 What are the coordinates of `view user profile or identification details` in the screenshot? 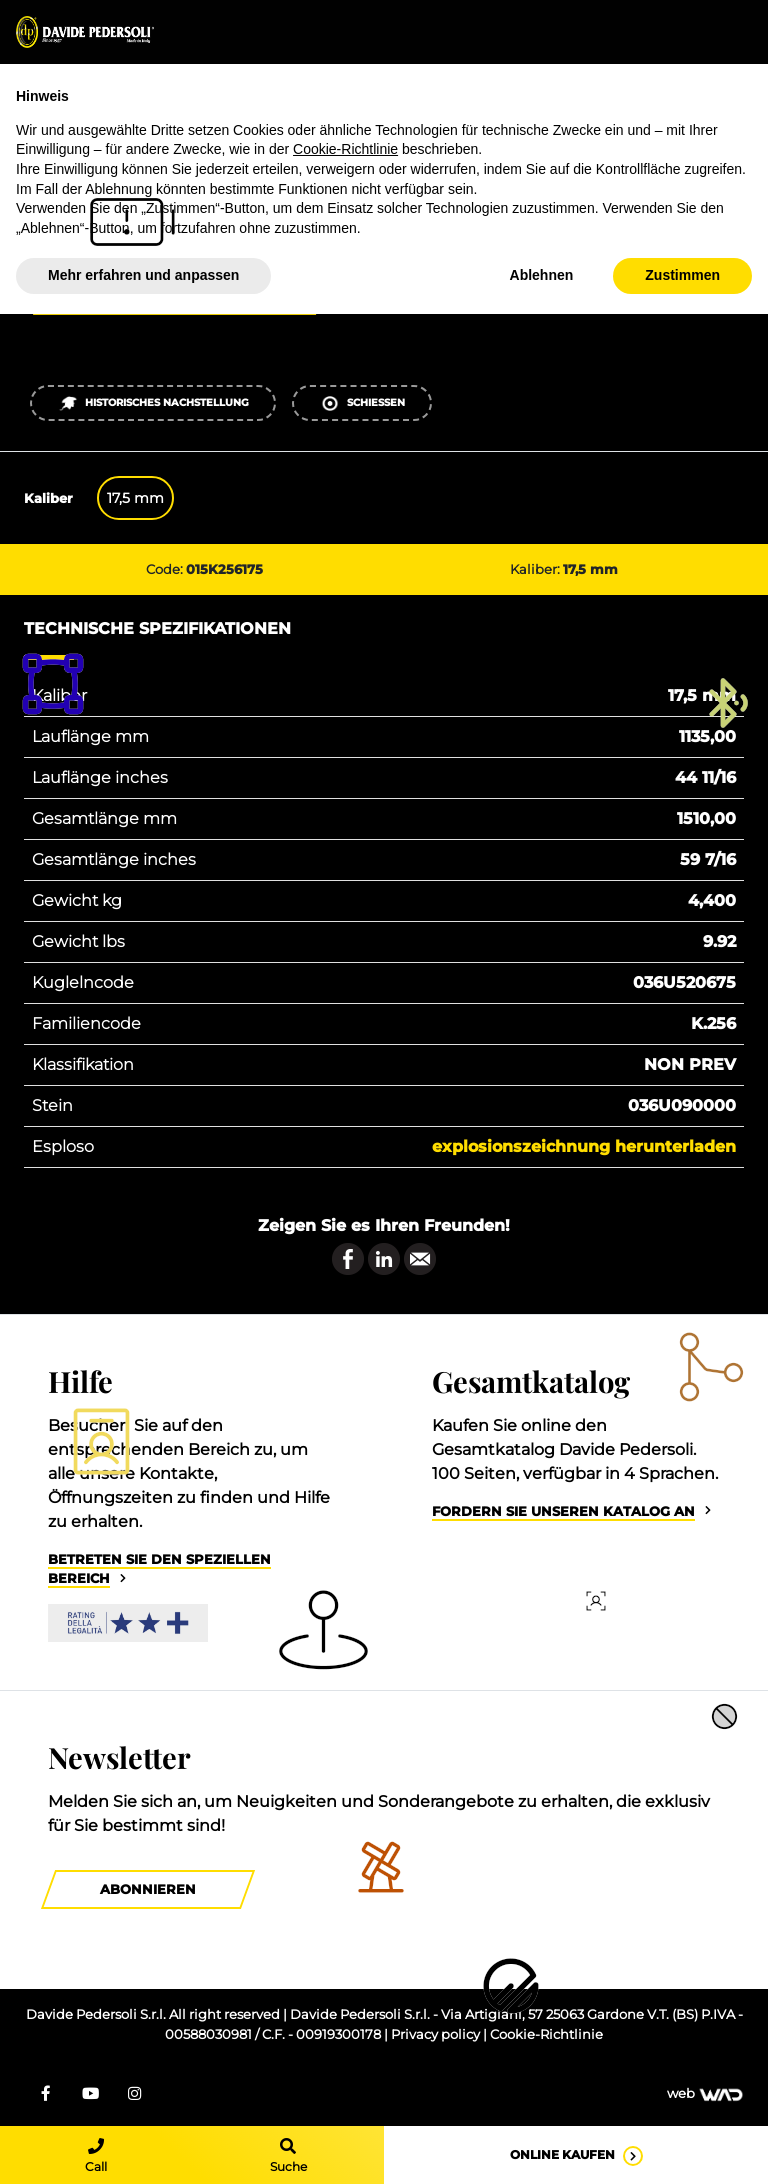 It's located at (101, 1441).